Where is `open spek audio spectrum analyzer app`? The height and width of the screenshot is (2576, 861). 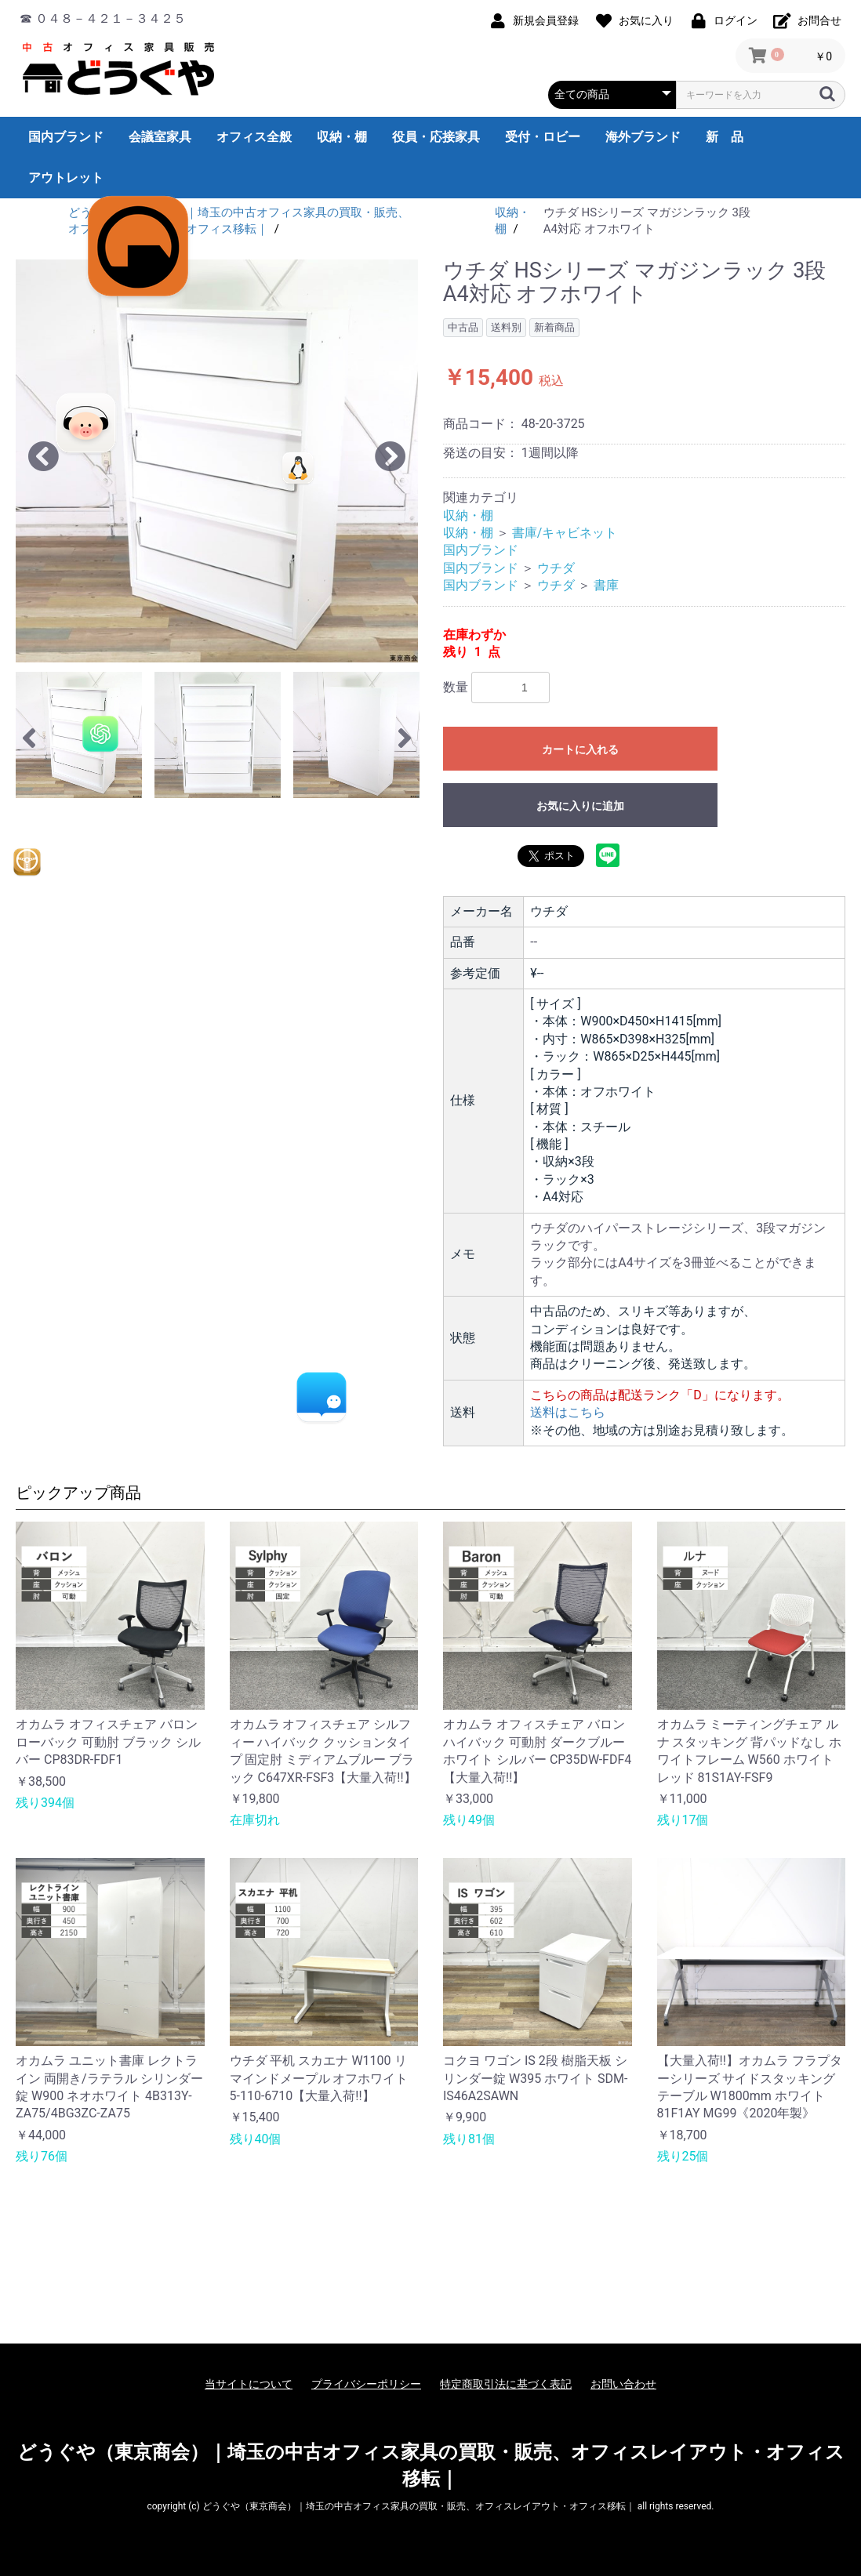
open spek audio spectrum analyzer app is located at coordinates (85, 423).